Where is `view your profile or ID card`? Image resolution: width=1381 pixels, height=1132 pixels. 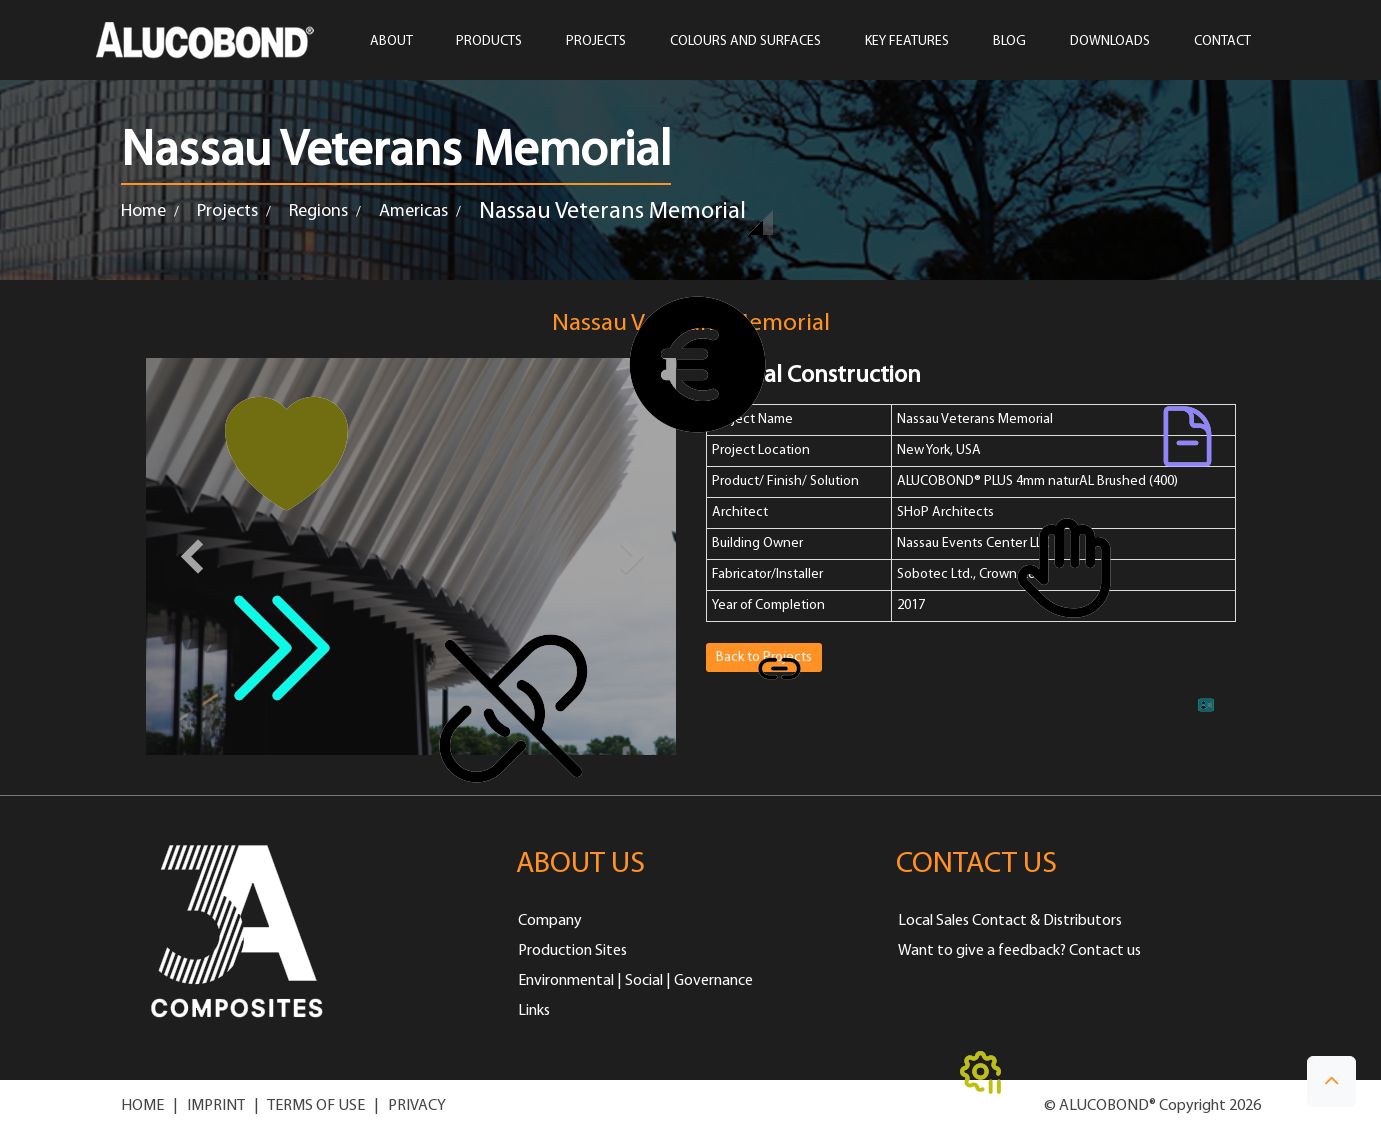
view your profile or ID card is located at coordinates (1206, 705).